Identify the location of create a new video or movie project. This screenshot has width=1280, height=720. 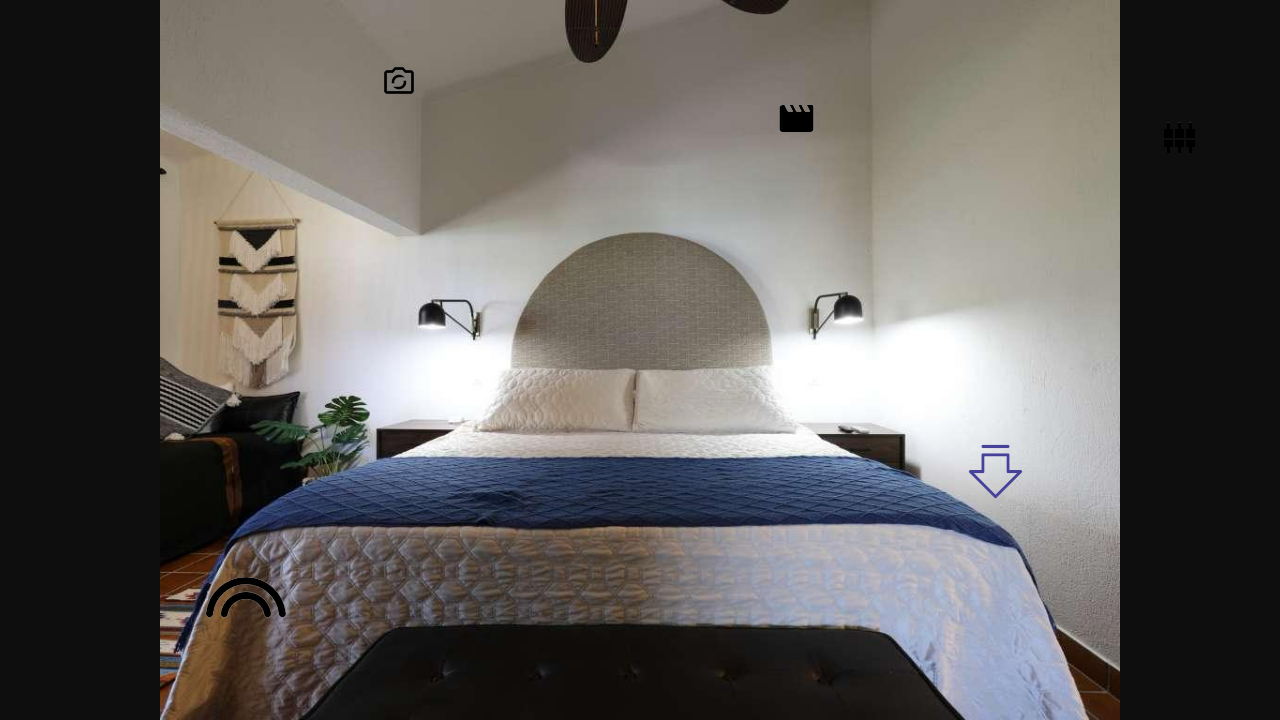
(796, 118).